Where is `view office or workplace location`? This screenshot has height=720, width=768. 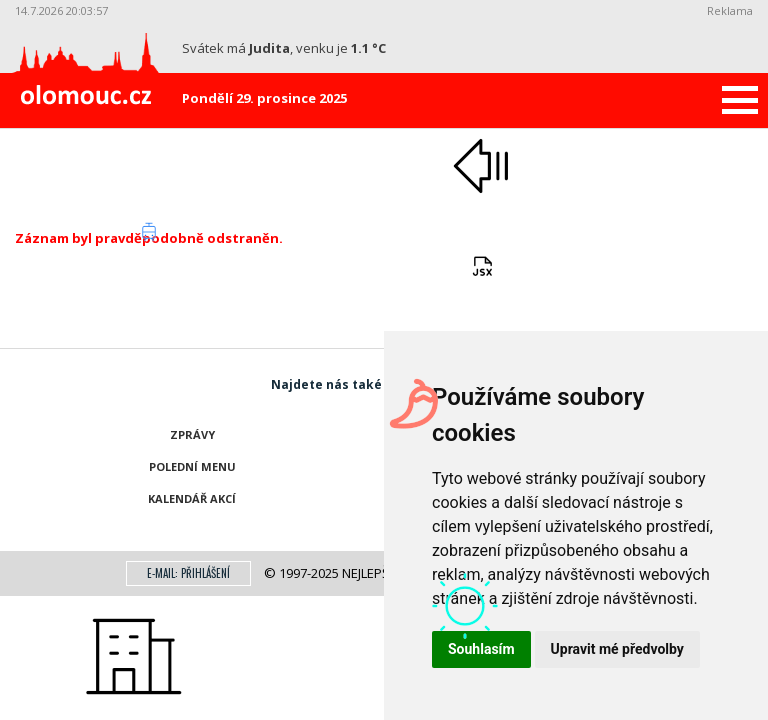 view office or workplace location is located at coordinates (130, 656).